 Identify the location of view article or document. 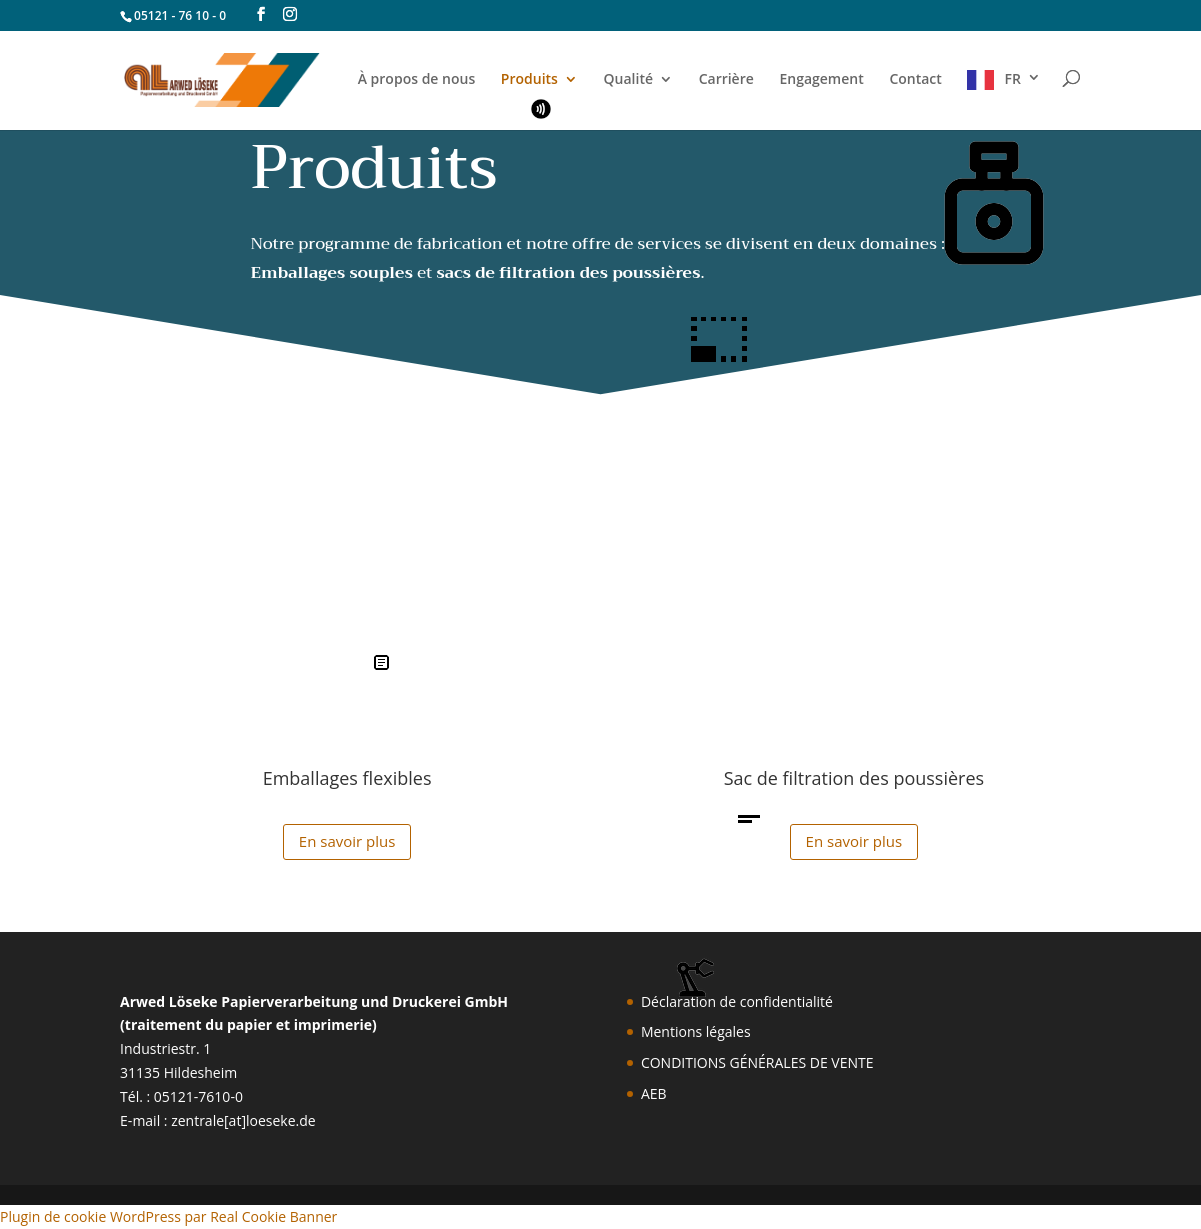
(381, 662).